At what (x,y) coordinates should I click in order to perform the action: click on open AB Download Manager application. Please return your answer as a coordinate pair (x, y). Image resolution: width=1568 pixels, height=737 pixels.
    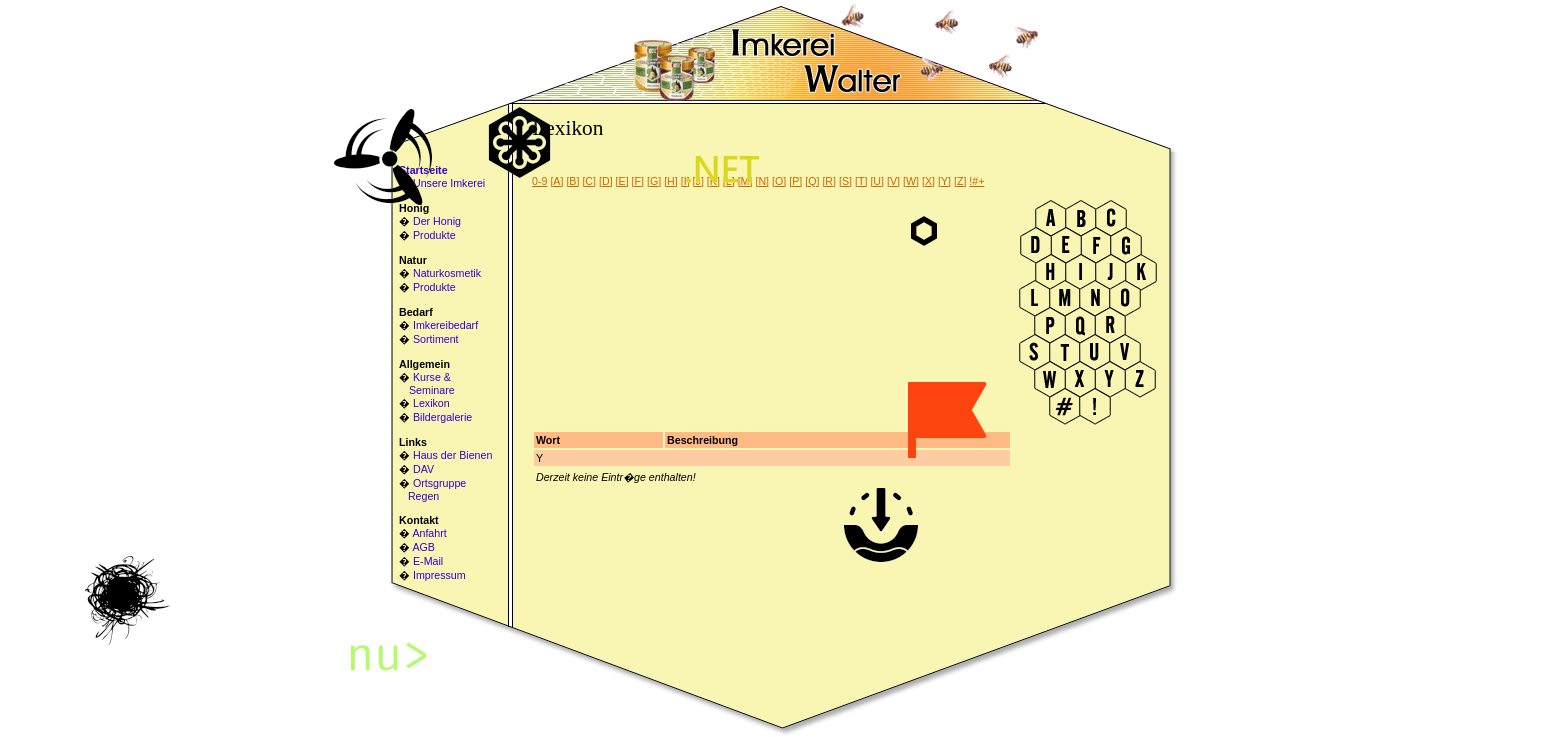
    Looking at the image, I should click on (881, 525).